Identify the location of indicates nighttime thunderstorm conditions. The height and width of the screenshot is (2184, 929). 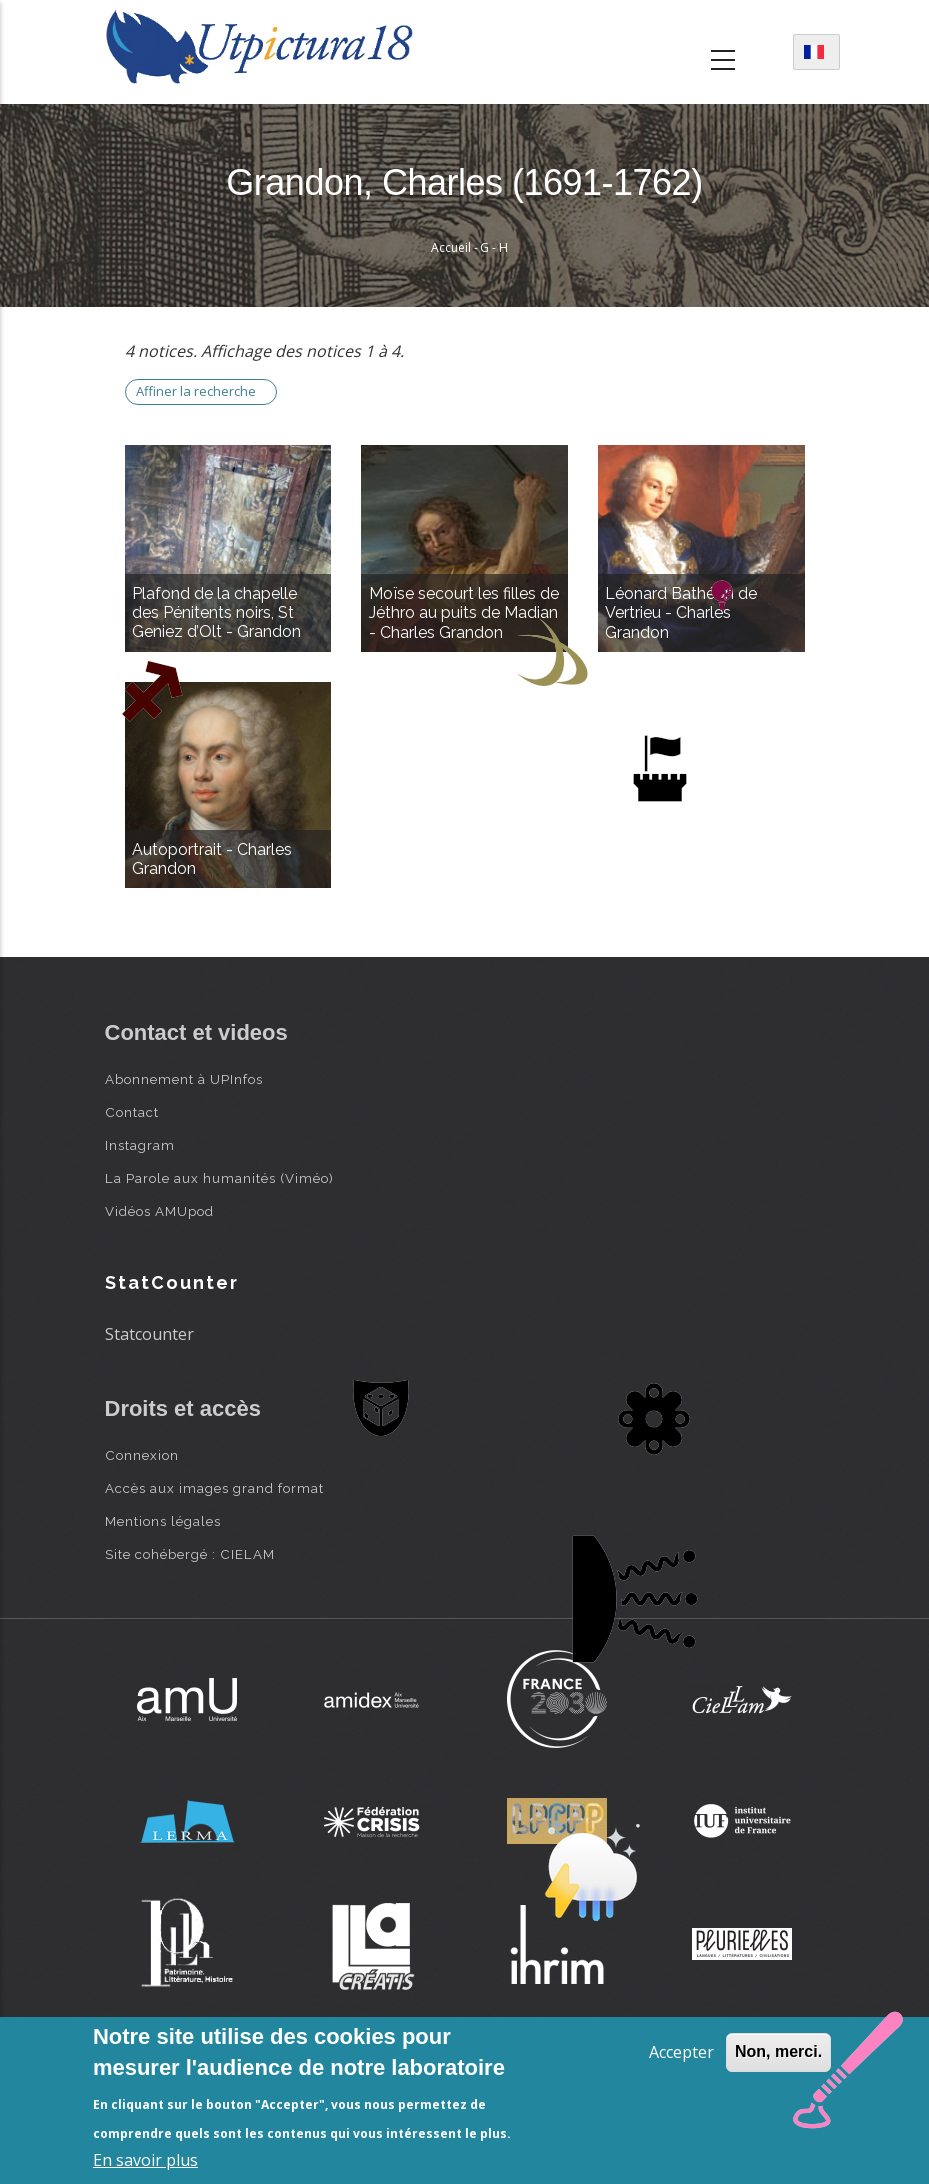
(592, 1872).